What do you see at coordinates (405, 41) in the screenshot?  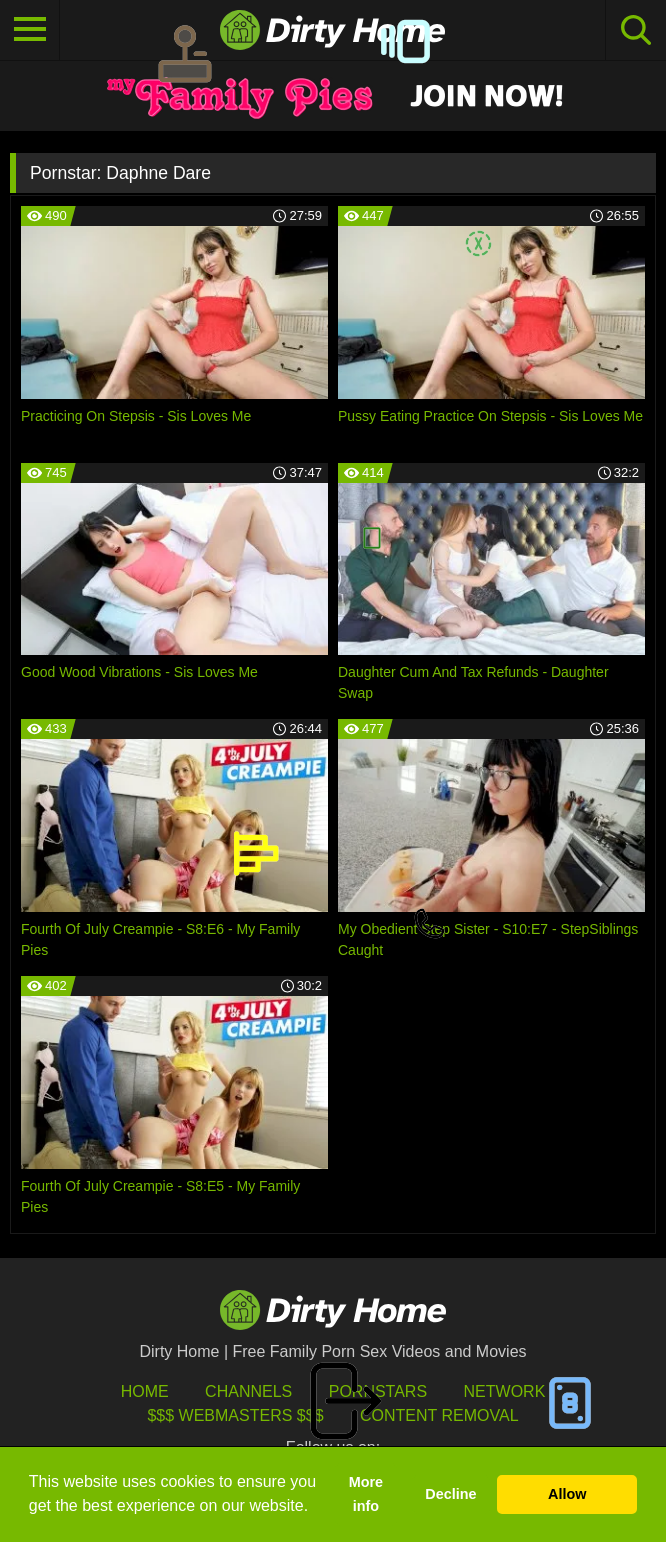 I see `view version history` at bounding box center [405, 41].